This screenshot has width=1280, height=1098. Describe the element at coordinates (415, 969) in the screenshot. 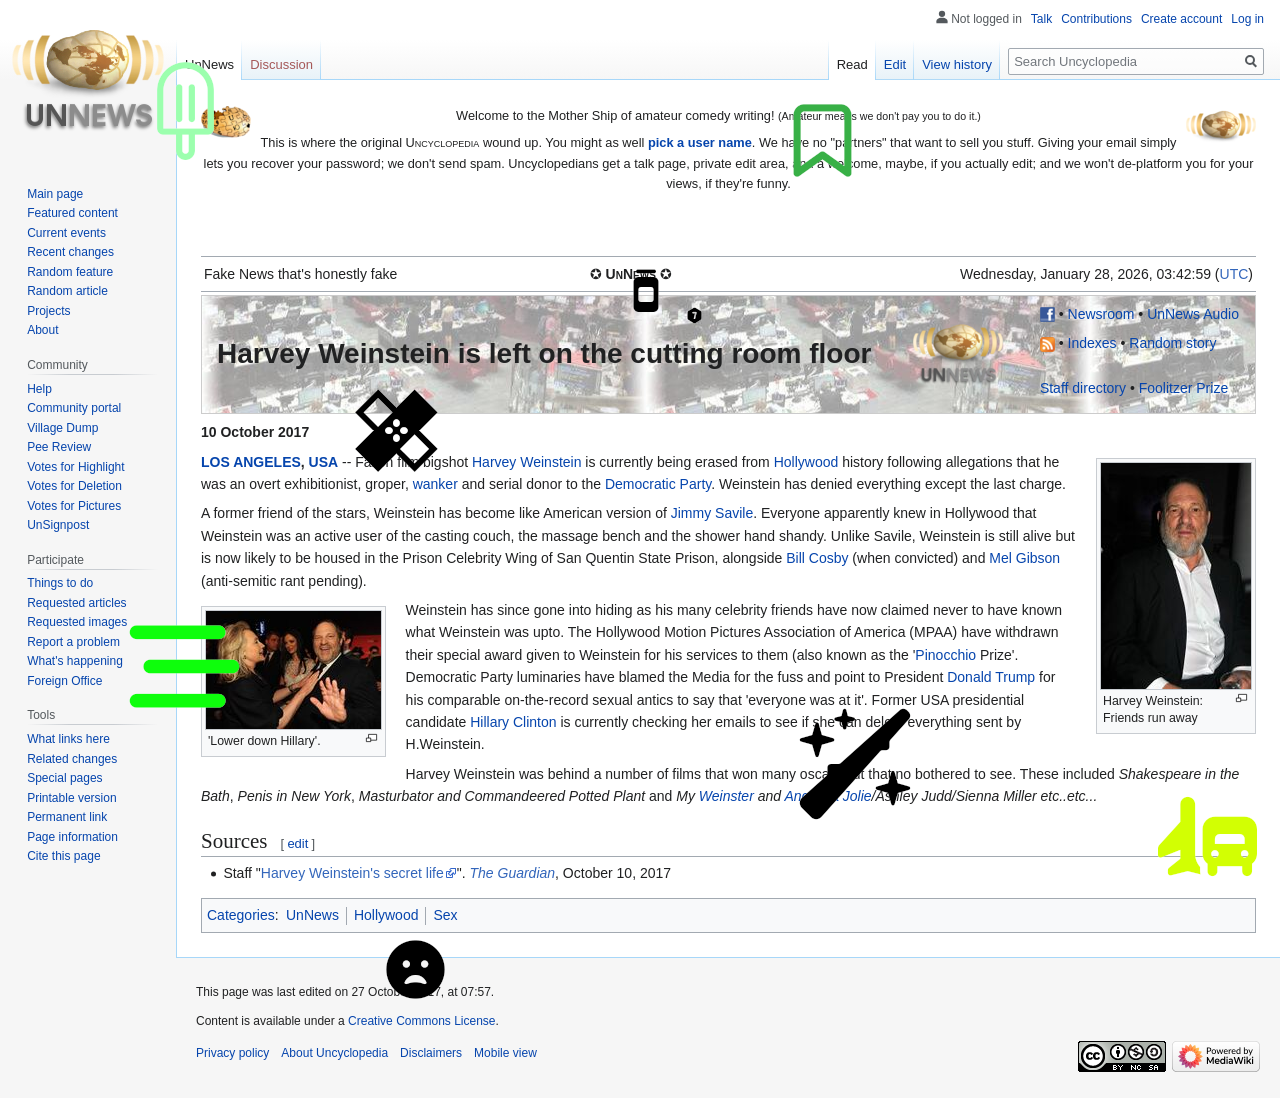

I see `submit negative feedback or rating` at that location.